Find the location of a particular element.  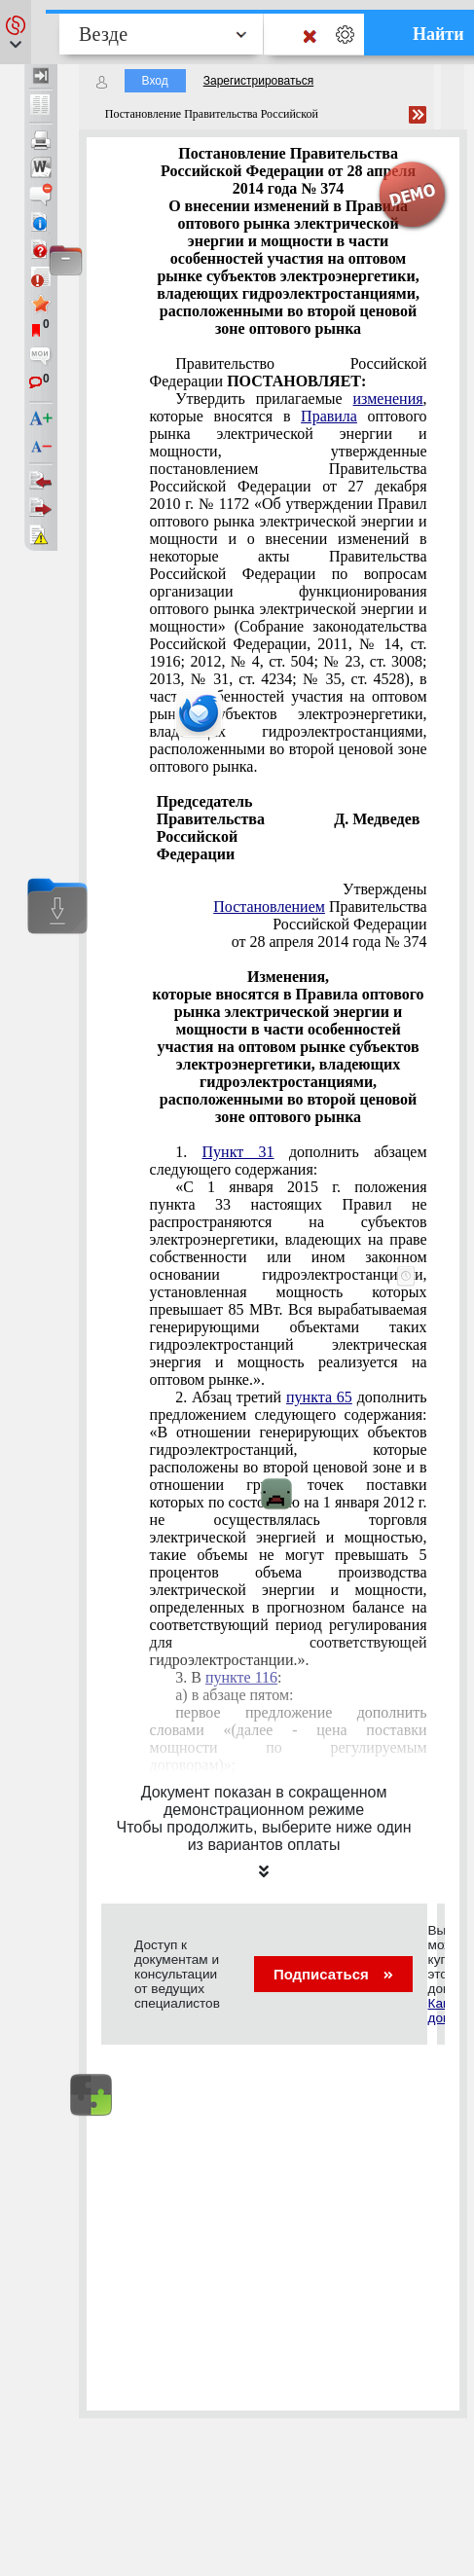

open gnome extensions manager is located at coordinates (91, 2094).